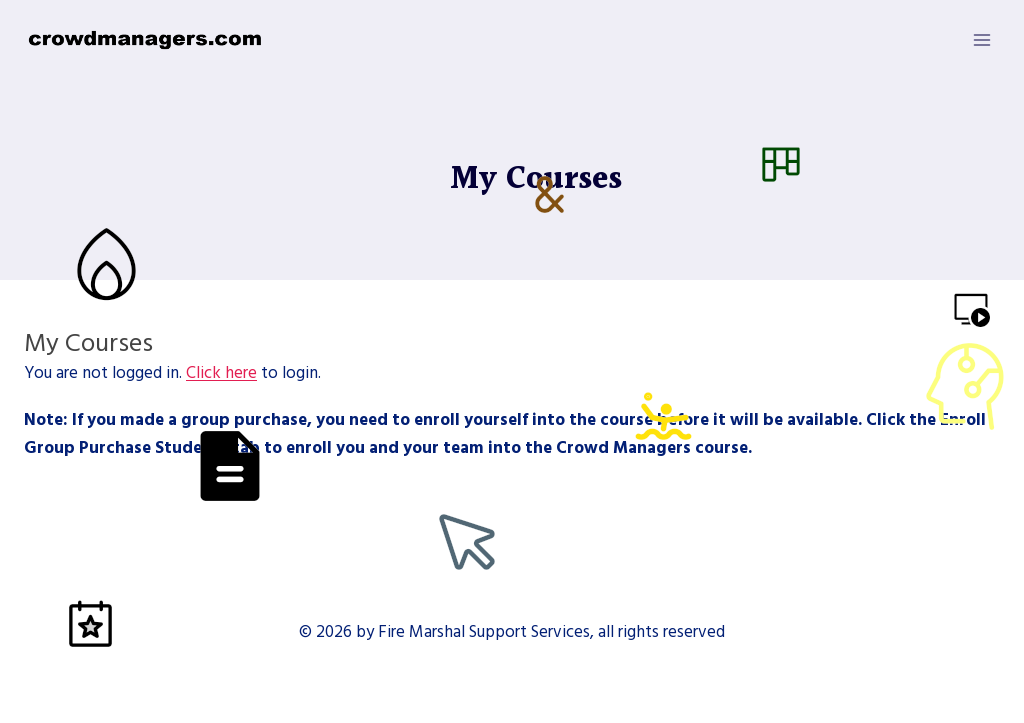 The width and height of the screenshot is (1024, 723). Describe the element at coordinates (663, 417) in the screenshot. I see `water polo sport activity` at that location.